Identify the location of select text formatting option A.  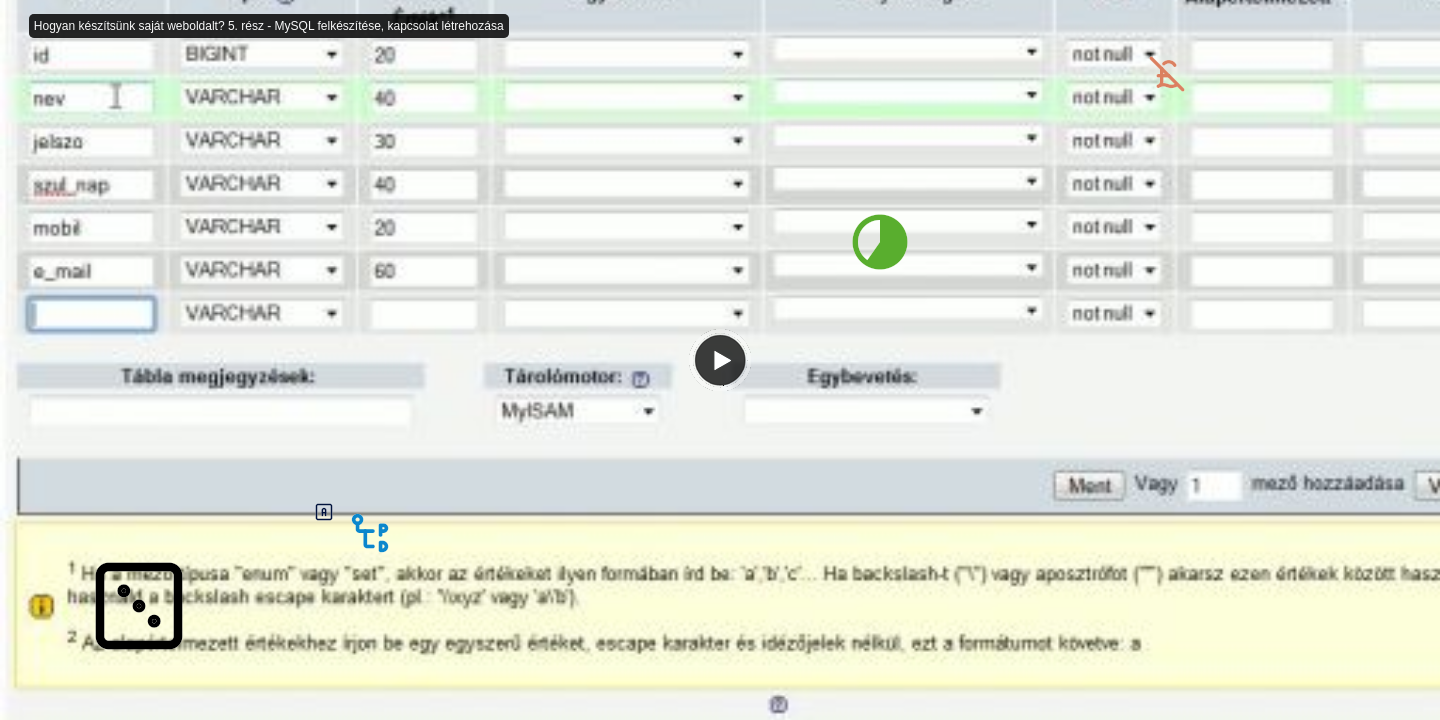
(324, 512).